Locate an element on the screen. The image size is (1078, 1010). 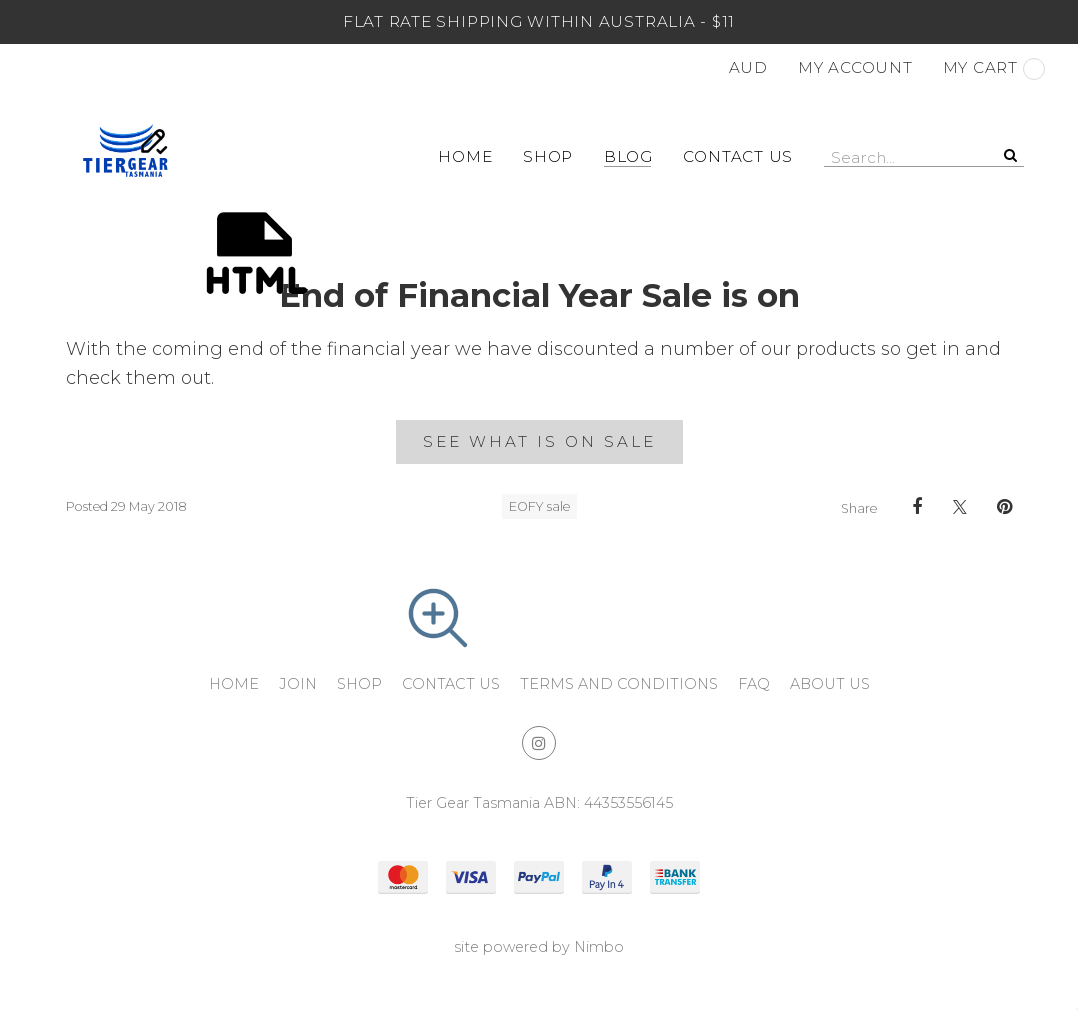
edit completed or saved successfully is located at coordinates (153, 140).